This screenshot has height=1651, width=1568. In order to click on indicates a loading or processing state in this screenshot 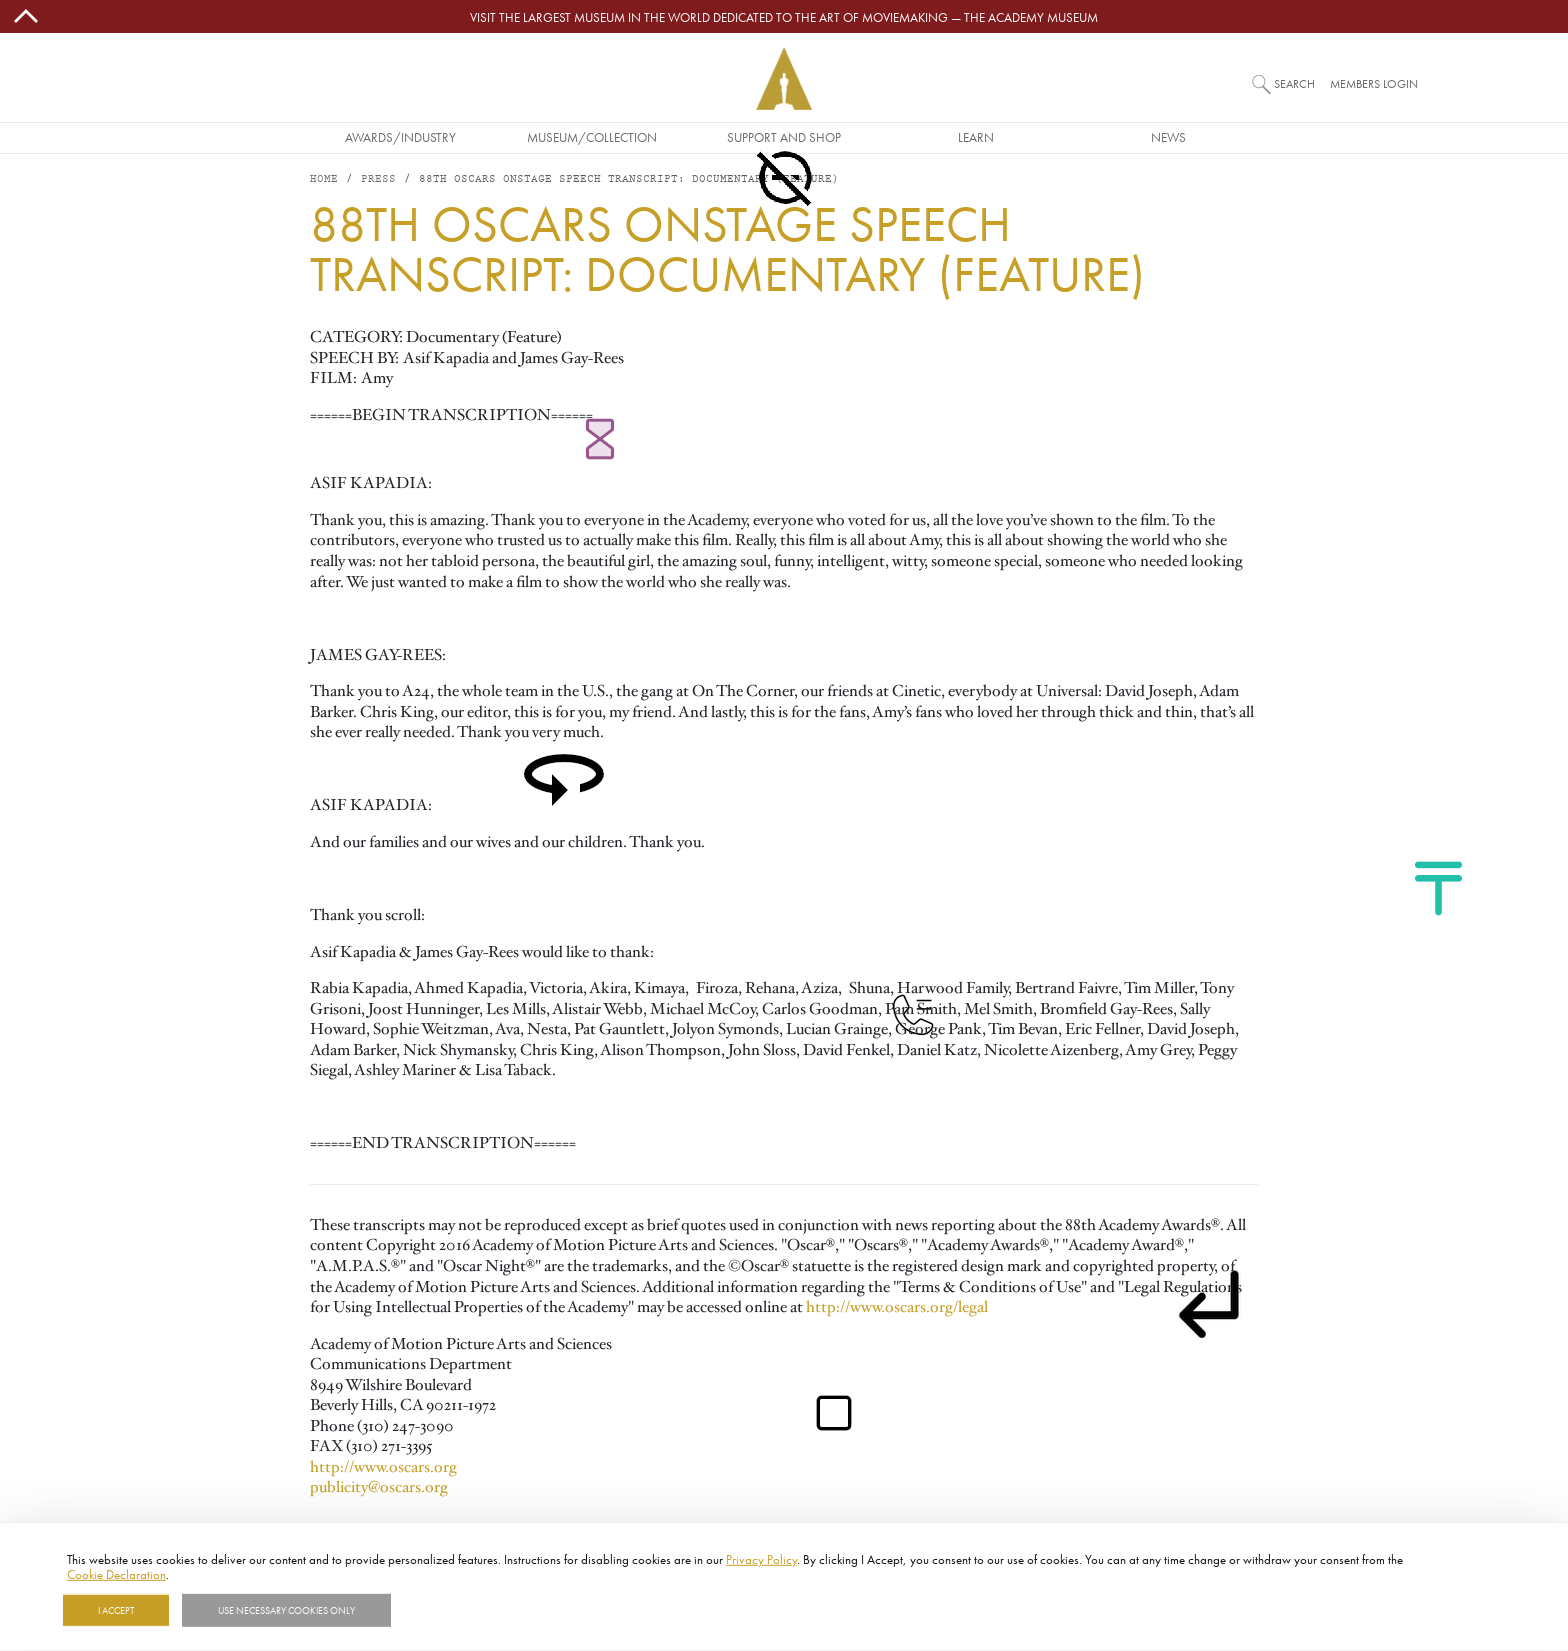, I will do `click(600, 439)`.